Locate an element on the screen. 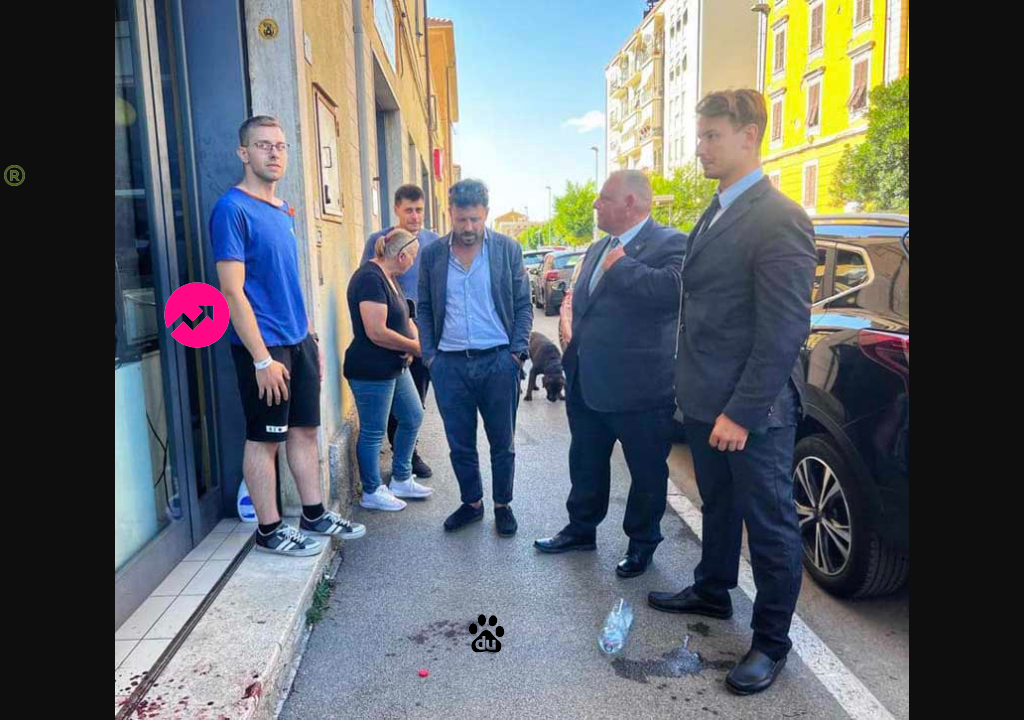  open Baidu app is located at coordinates (486, 633).